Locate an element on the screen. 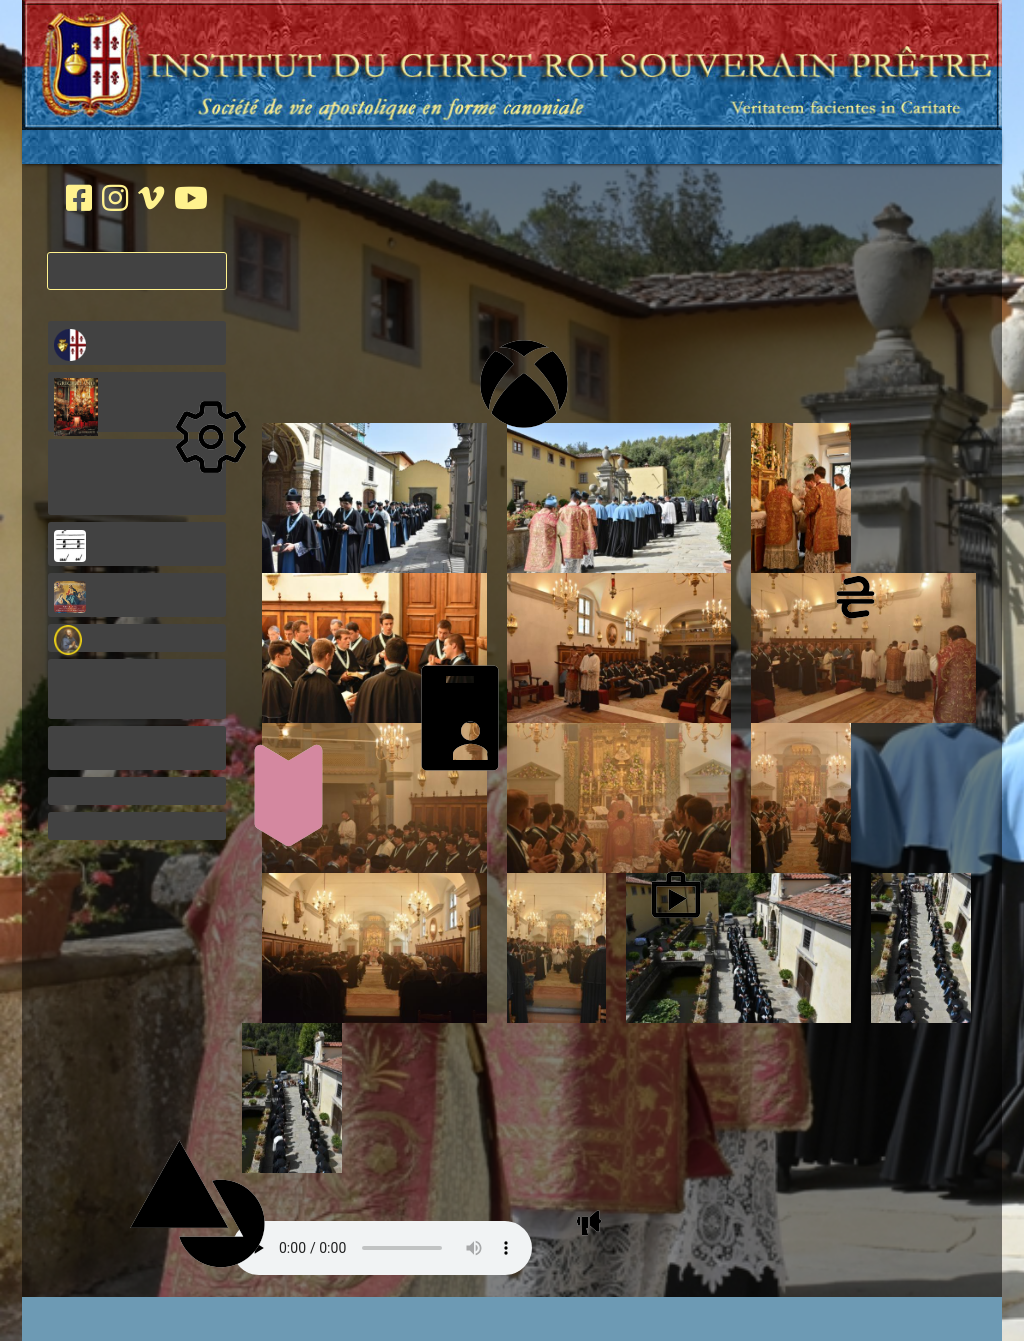 Image resolution: width=1024 pixels, height=1341 pixels. access app settings is located at coordinates (211, 437).